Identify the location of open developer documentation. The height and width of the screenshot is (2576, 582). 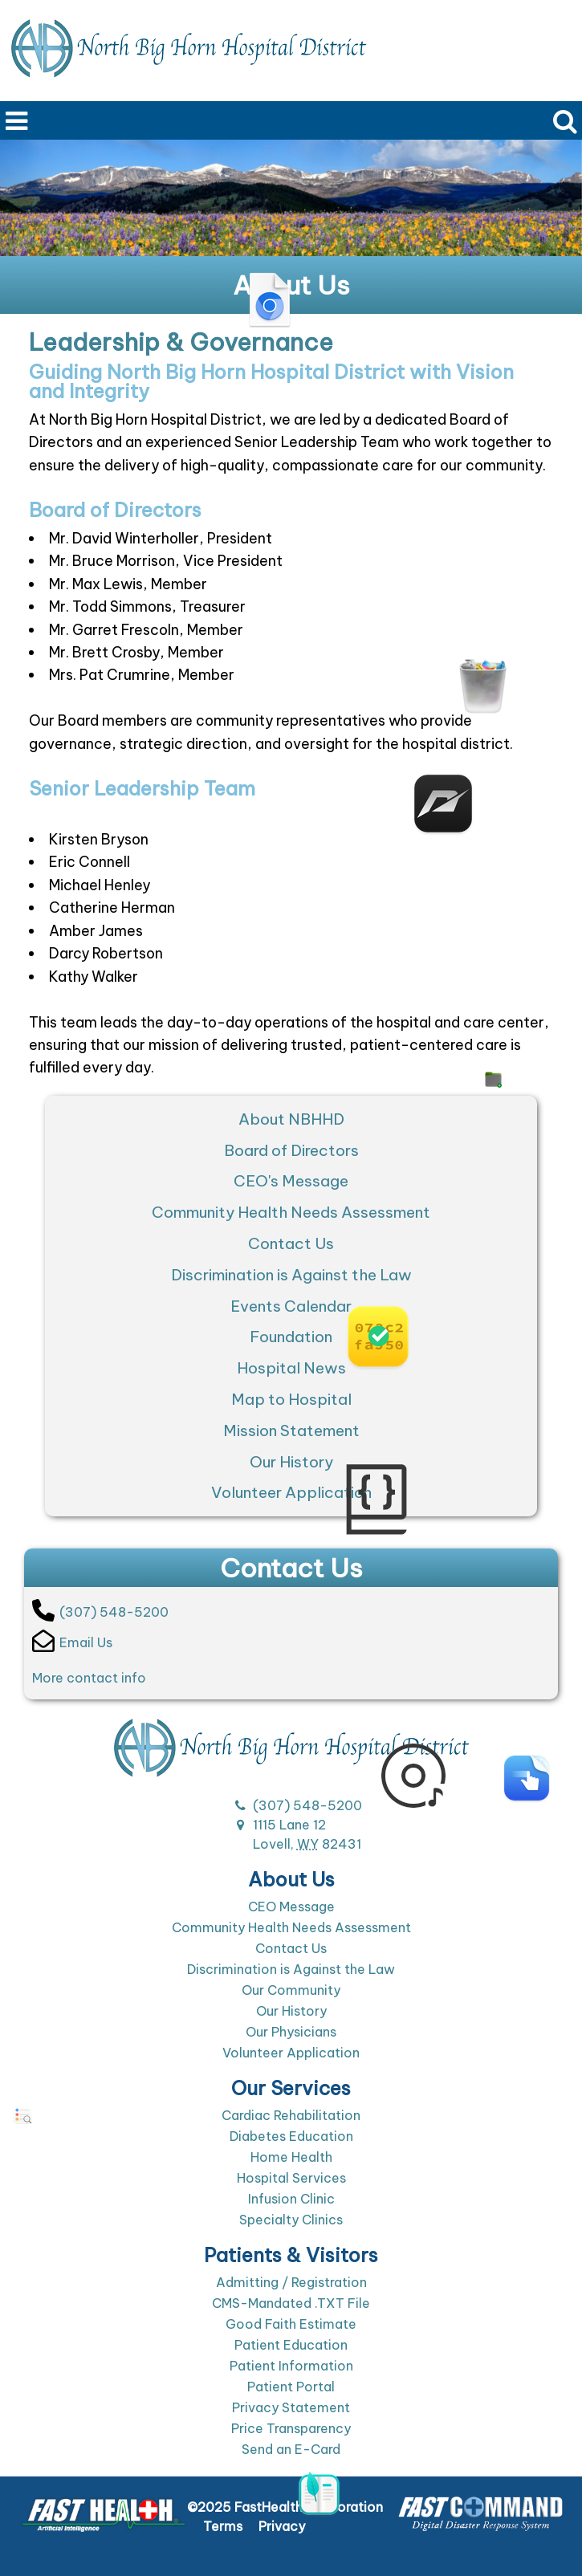
(376, 1500).